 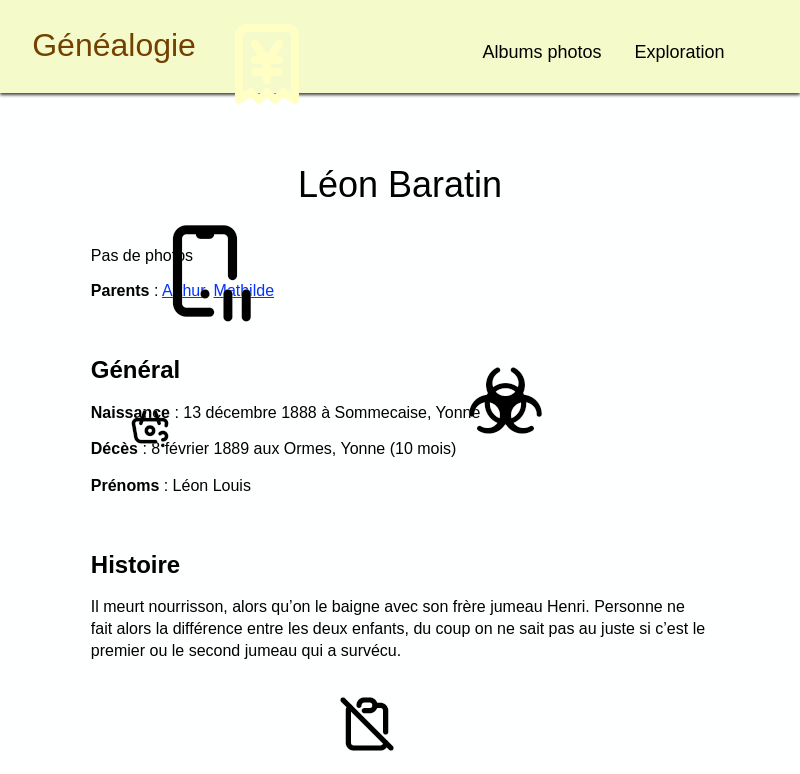 What do you see at coordinates (150, 427) in the screenshot?
I see `check order status or details` at bounding box center [150, 427].